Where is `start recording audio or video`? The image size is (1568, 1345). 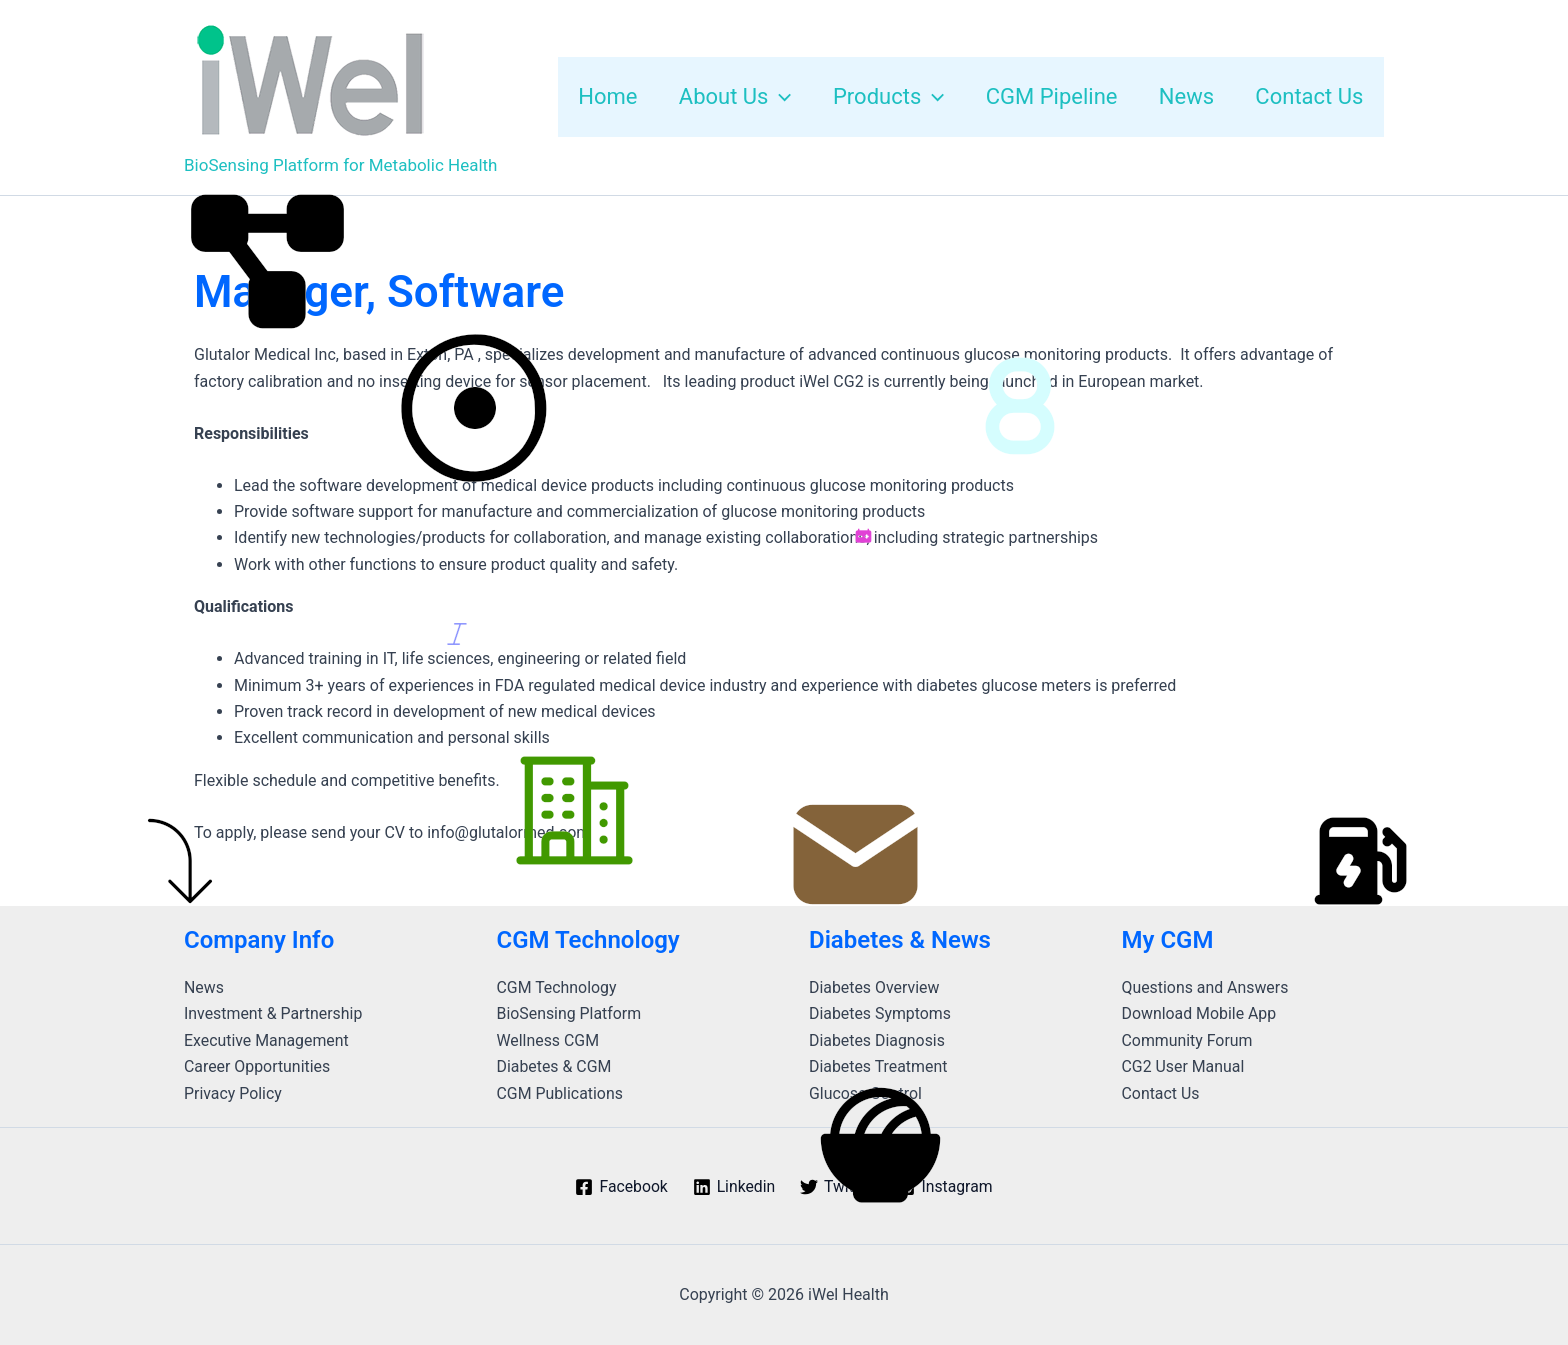
start recording audio or video is located at coordinates (475, 408).